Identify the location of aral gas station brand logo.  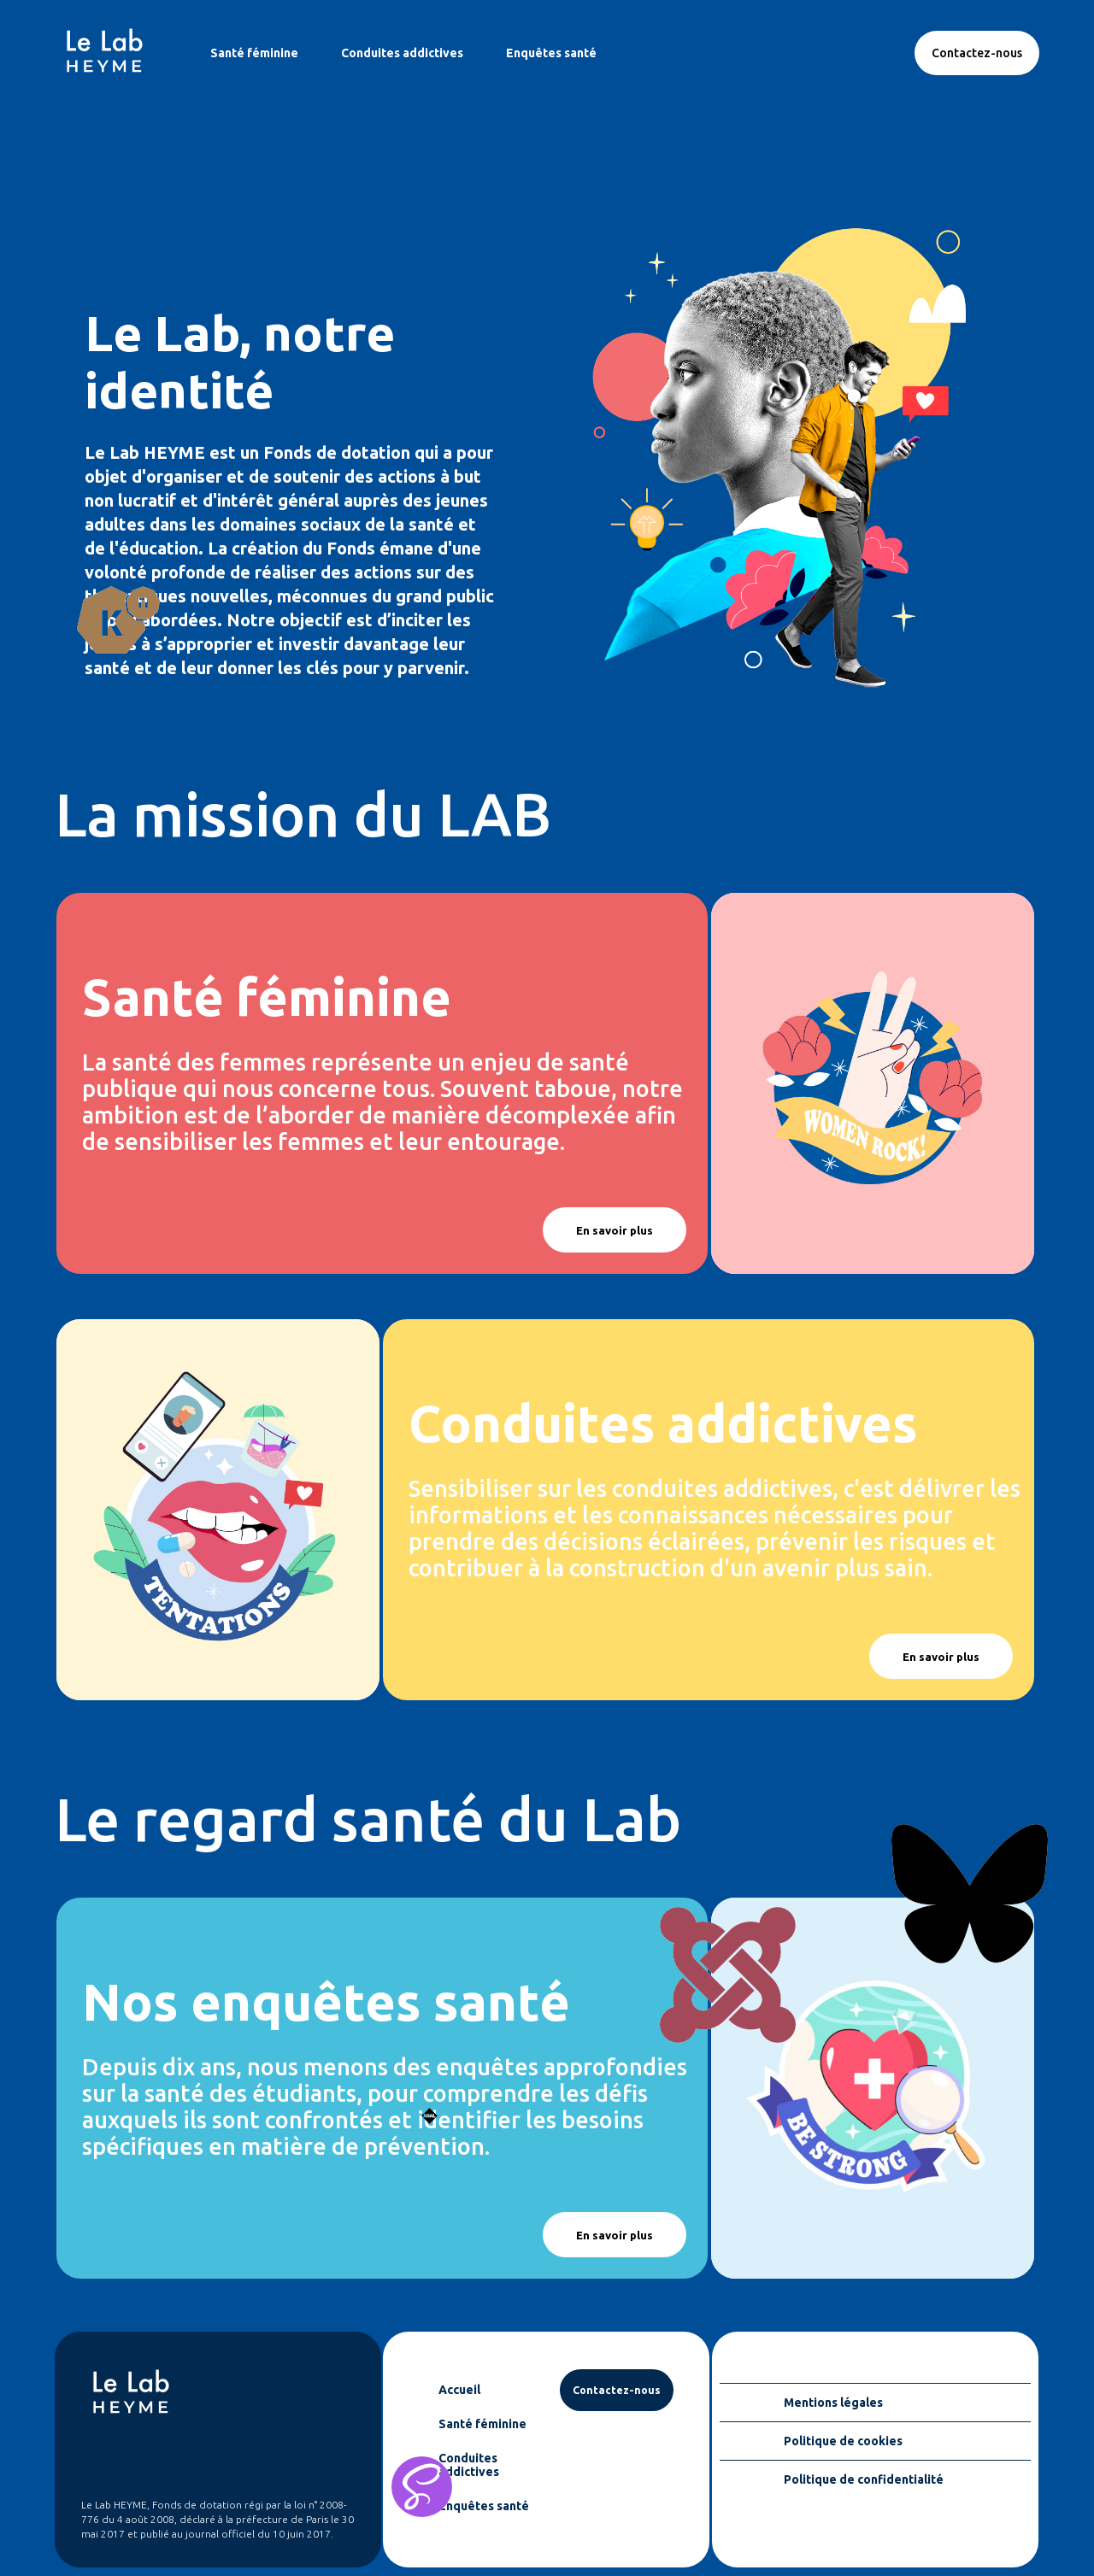
(429, 2115).